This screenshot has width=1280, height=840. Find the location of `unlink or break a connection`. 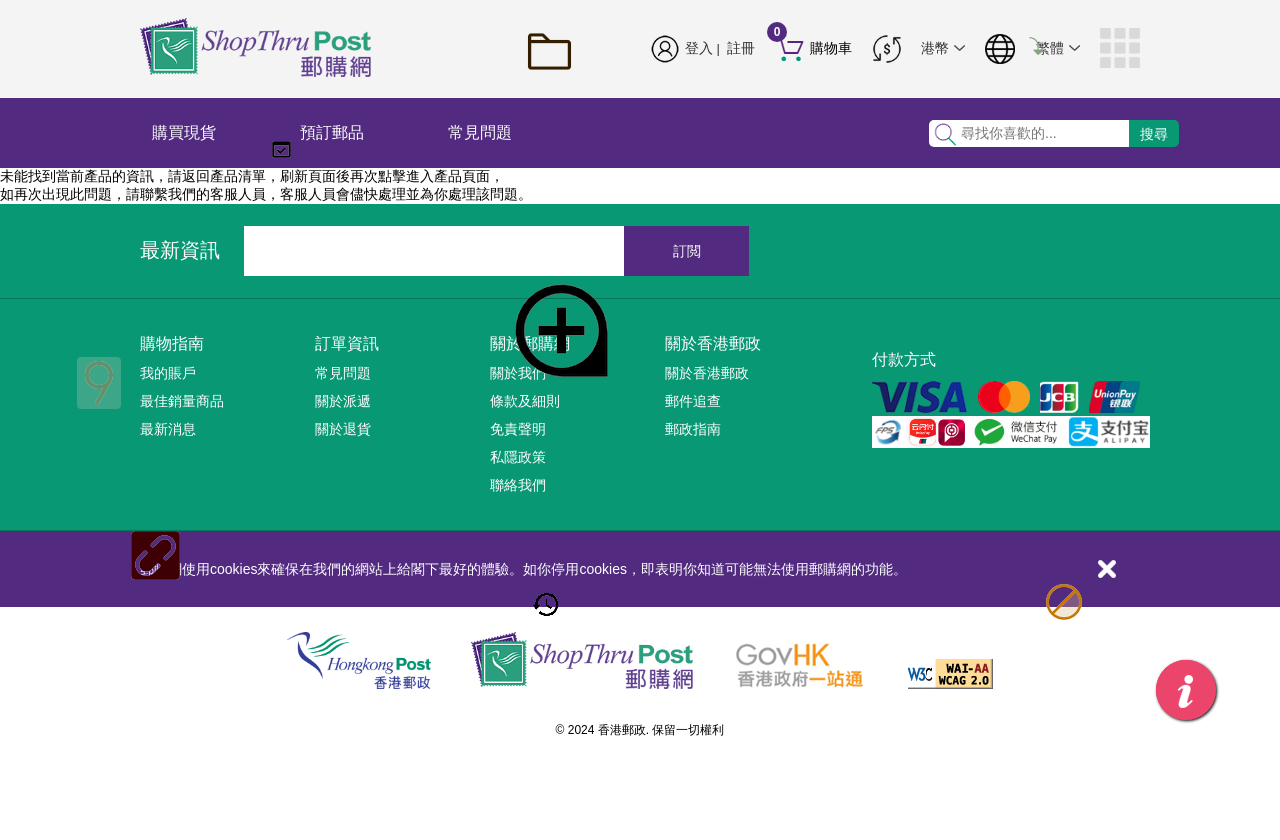

unlink or break a connection is located at coordinates (155, 555).